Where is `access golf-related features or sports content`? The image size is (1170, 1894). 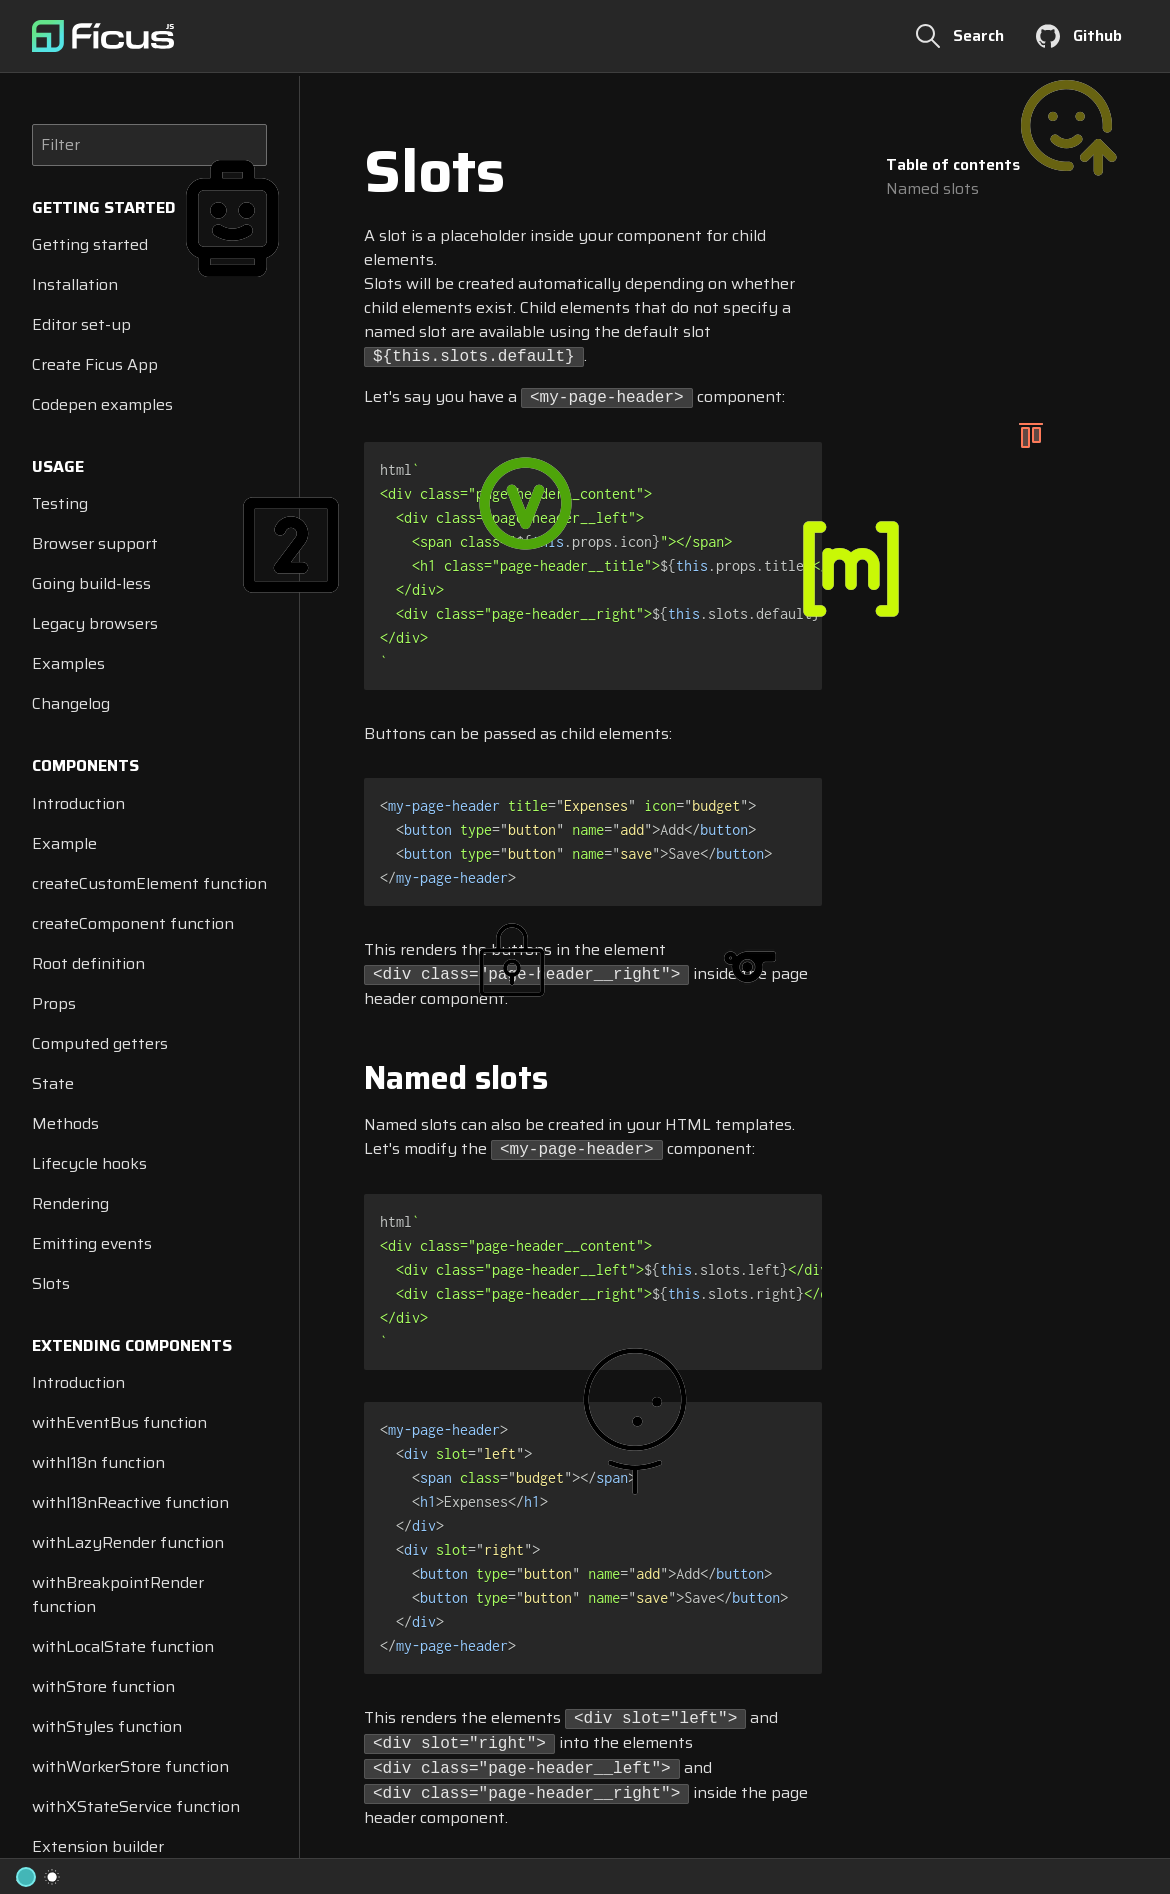
access golf-related features or sports content is located at coordinates (635, 1419).